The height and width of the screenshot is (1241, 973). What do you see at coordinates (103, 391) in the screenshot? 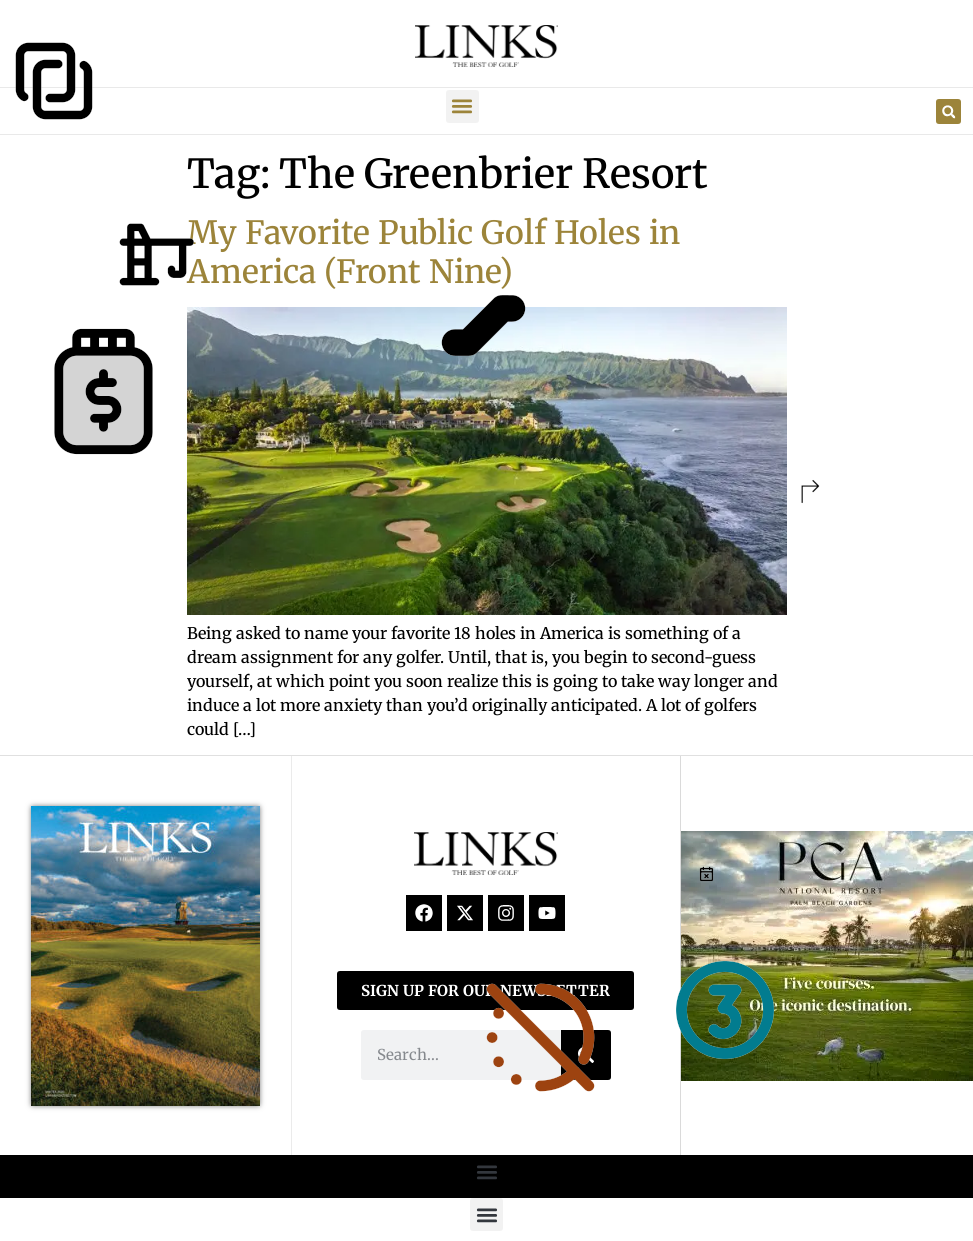
I see `send a tip or donation` at bounding box center [103, 391].